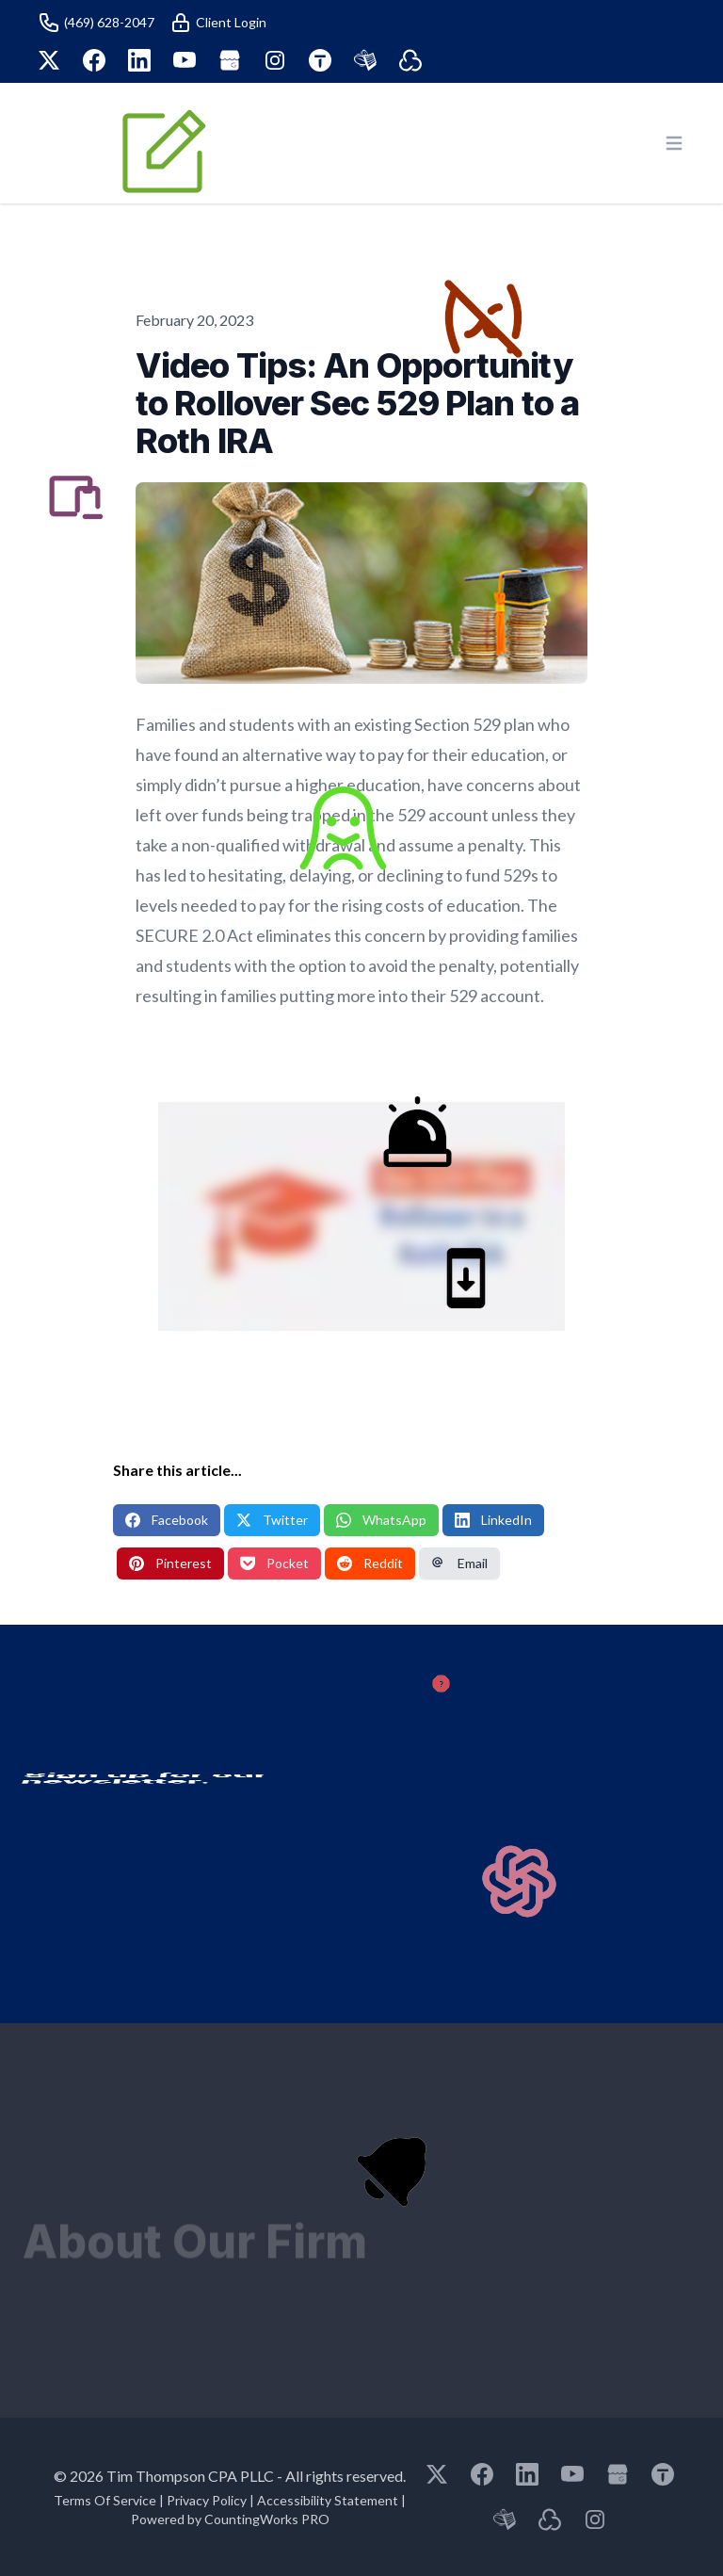  What do you see at coordinates (417, 1138) in the screenshot?
I see `indicates an active alert or emergency notification` at bounding box center [417, 1138].